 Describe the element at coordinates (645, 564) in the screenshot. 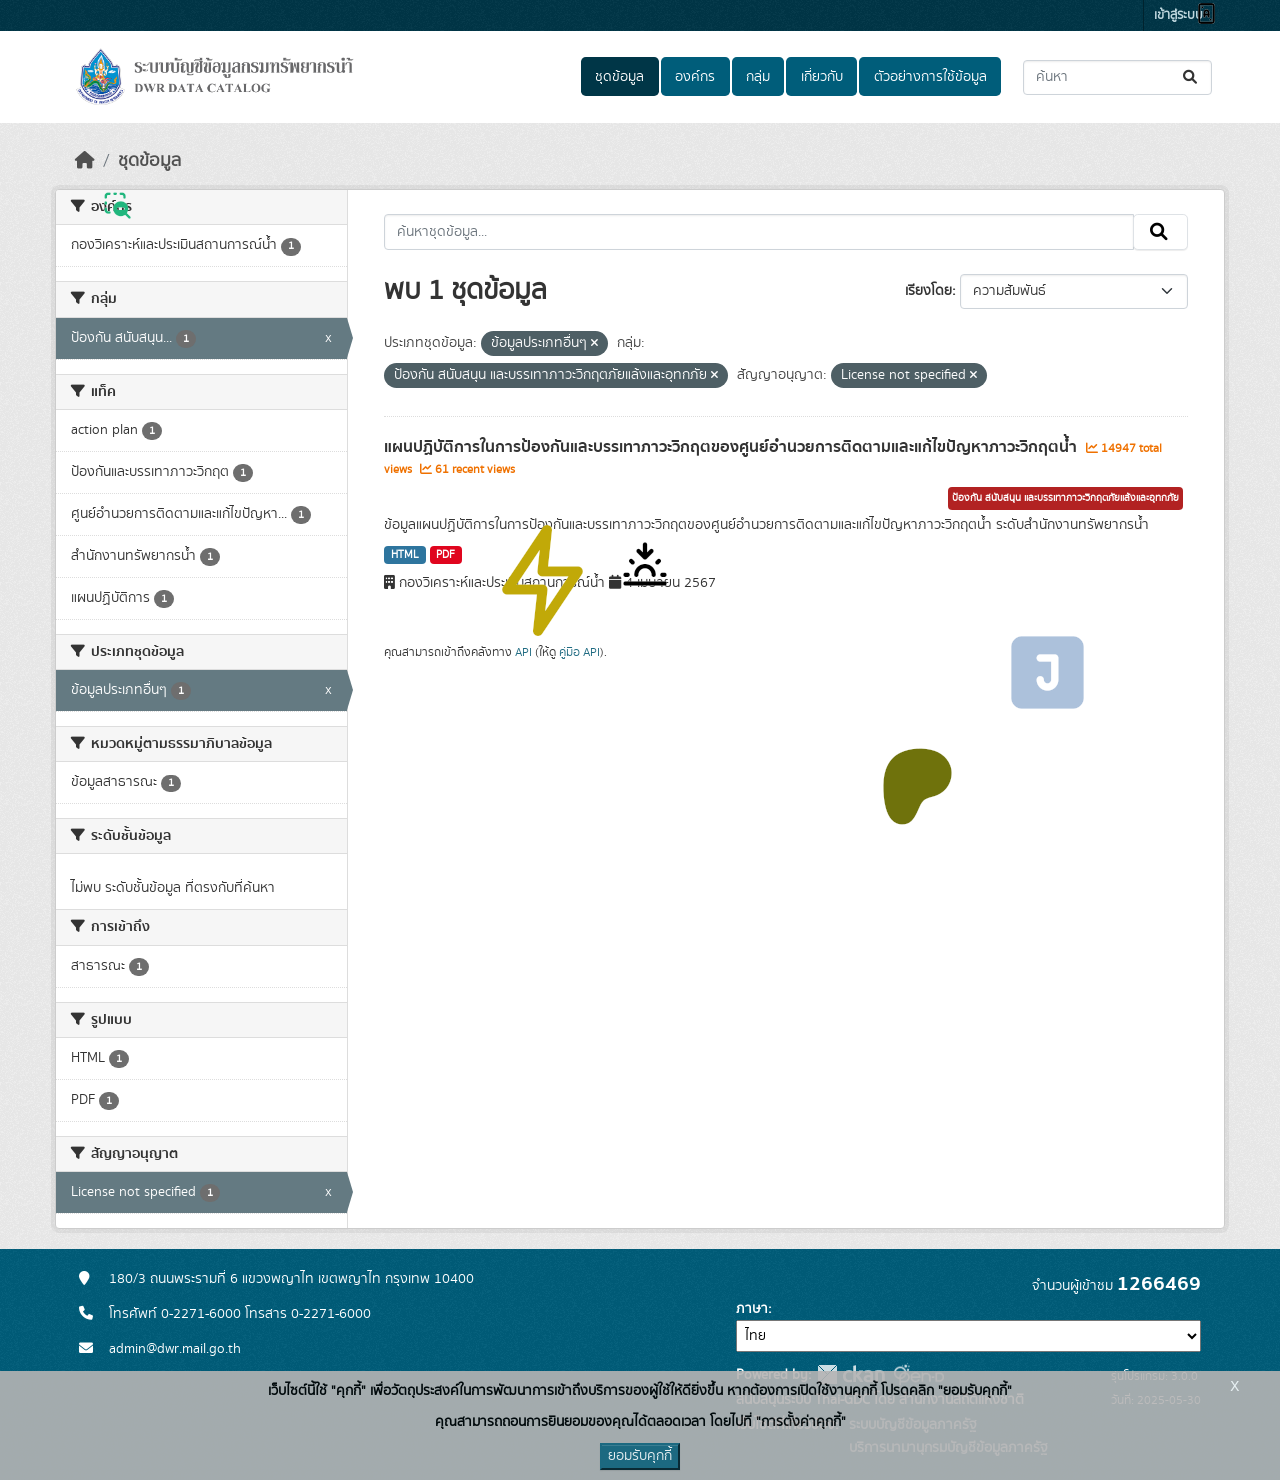

I see `set display to evening or night mode` at that location.